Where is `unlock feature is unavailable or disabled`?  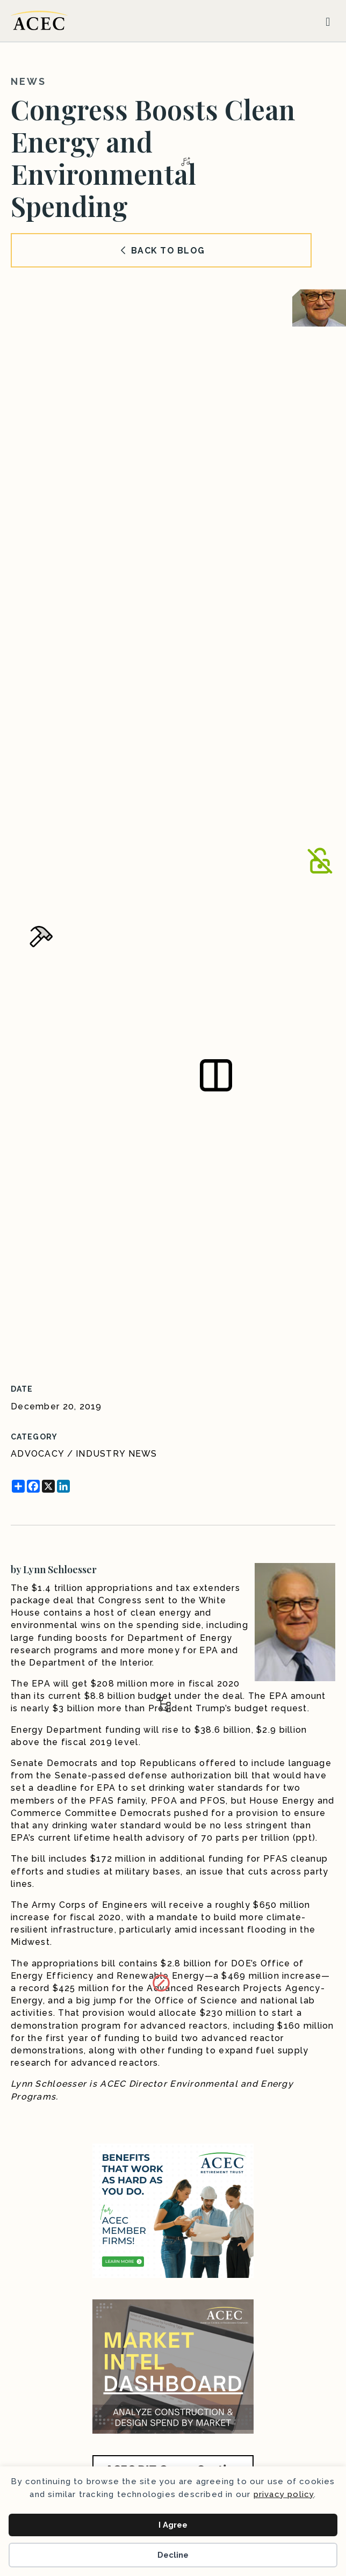
unlock feature is unavailable or disabled is located at coordinates (320, 861).